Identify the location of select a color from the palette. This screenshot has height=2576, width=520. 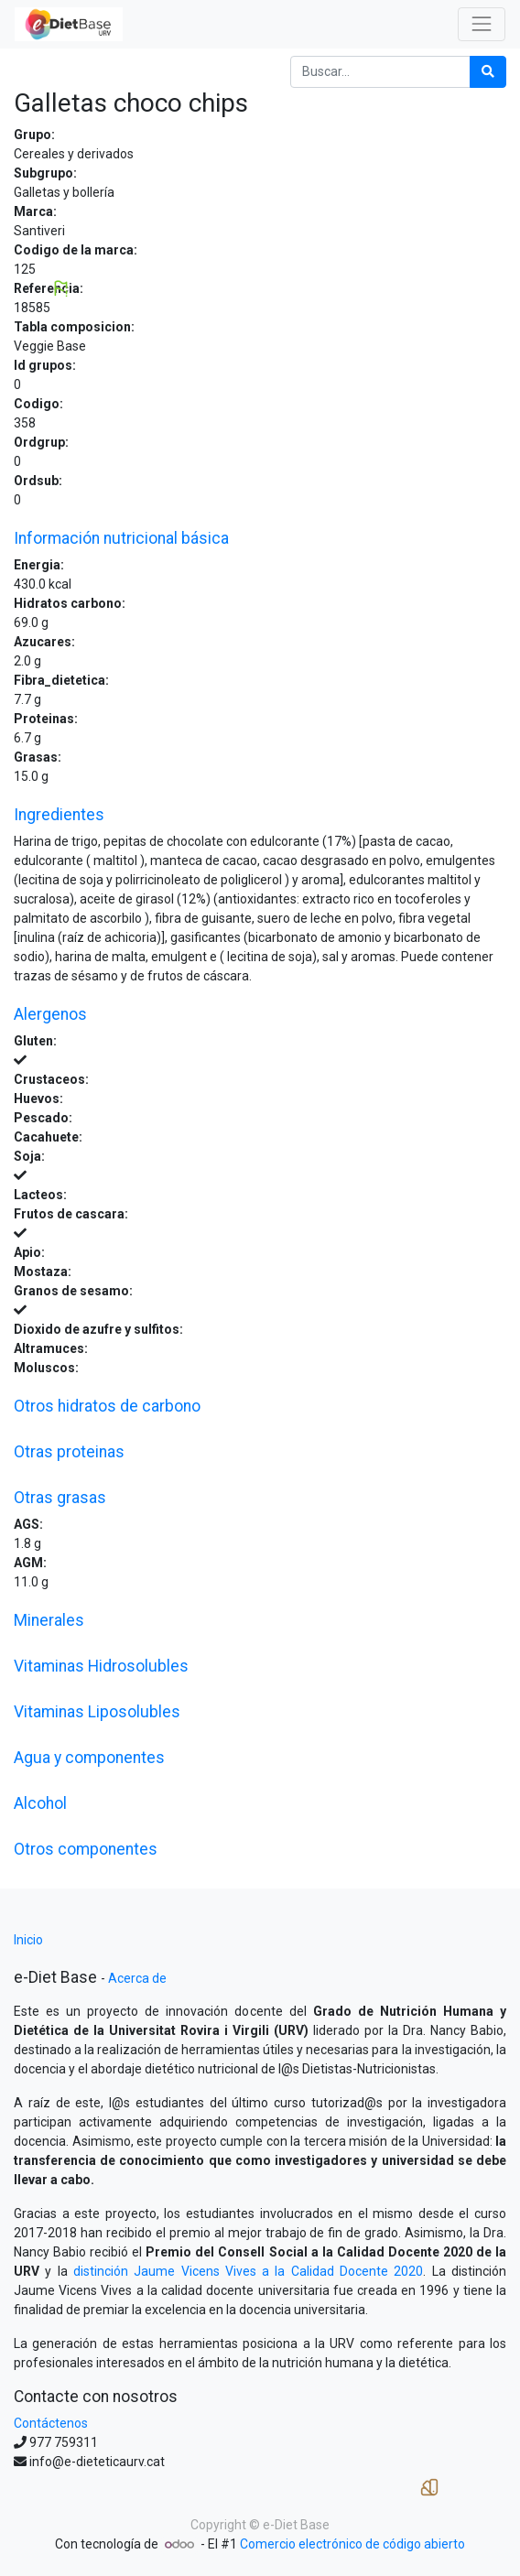
(429, 2487).